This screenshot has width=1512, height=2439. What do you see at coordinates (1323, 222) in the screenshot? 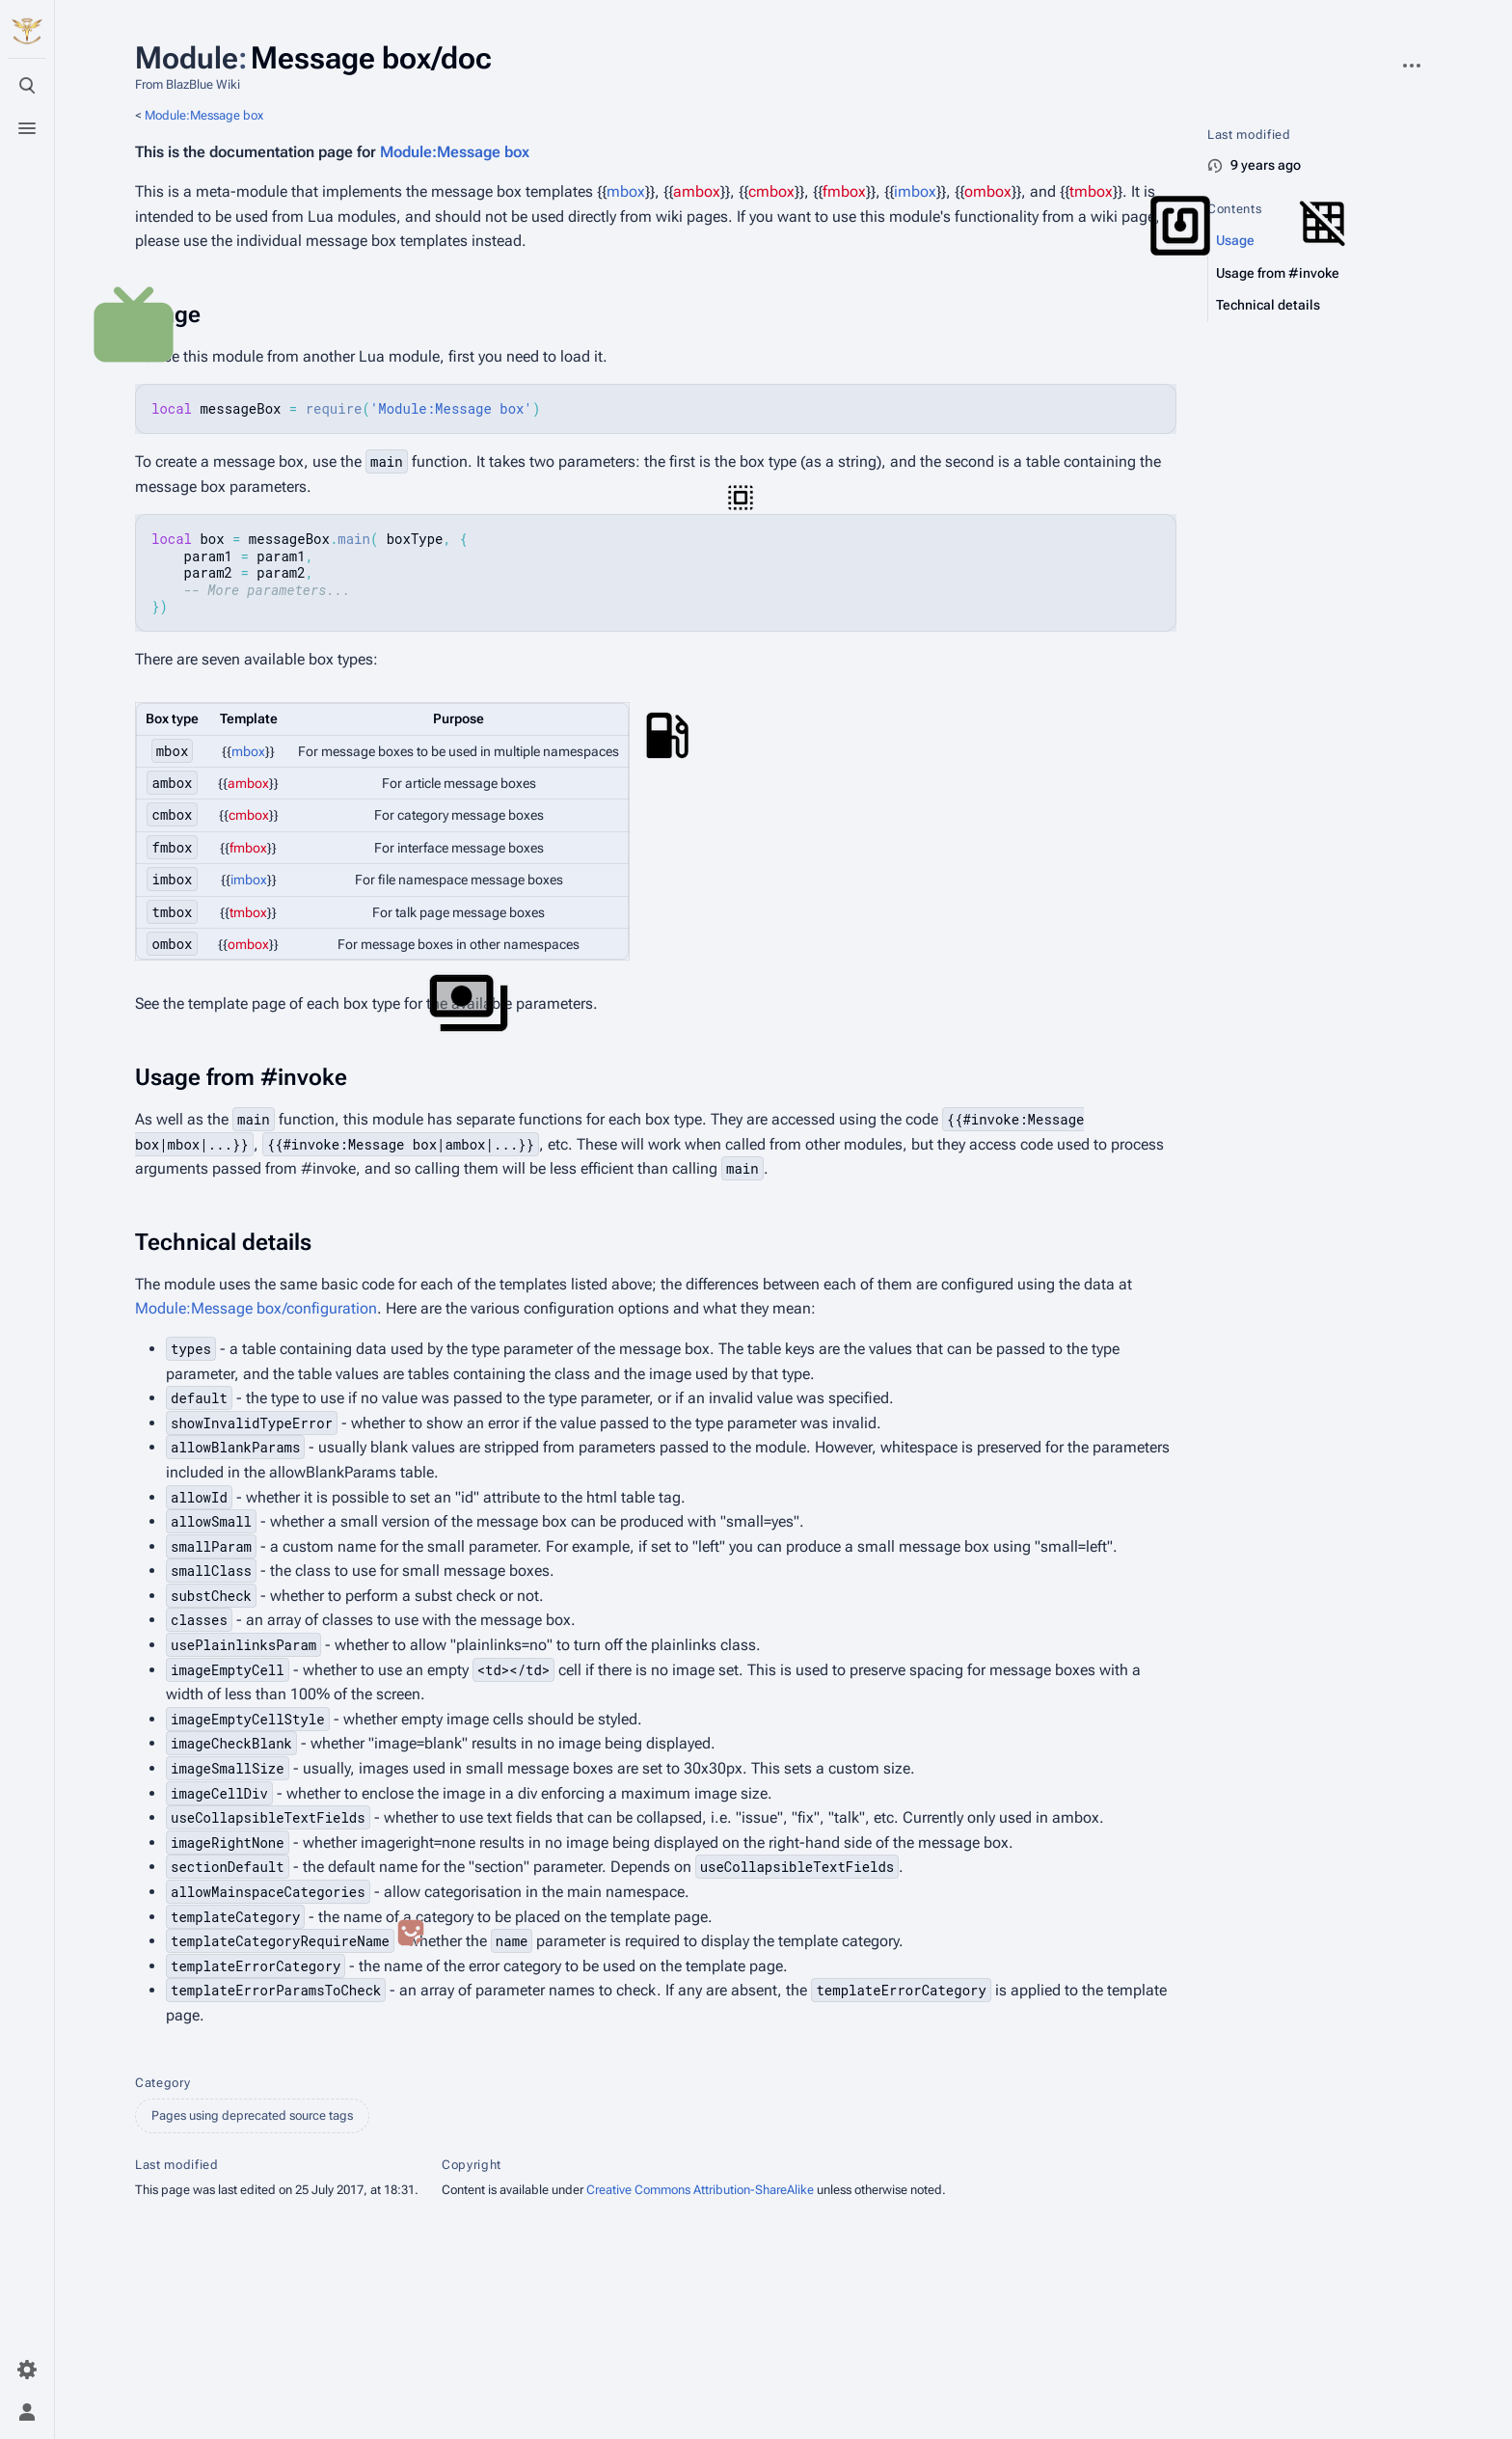
I see `disable grid view` at bounding box center [1323, 222].